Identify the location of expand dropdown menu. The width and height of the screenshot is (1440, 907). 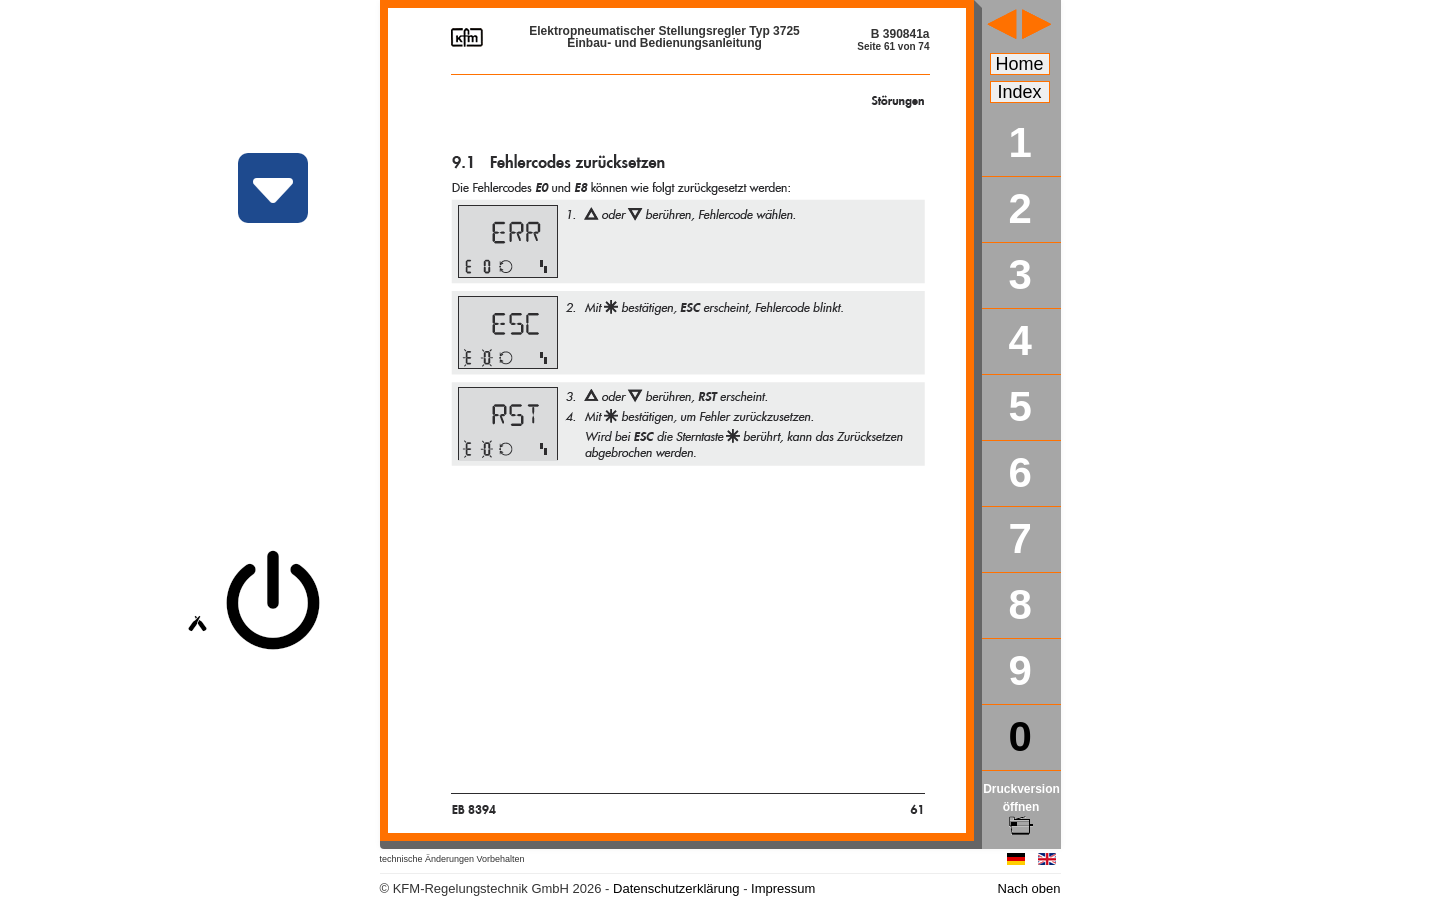
(273, 188).